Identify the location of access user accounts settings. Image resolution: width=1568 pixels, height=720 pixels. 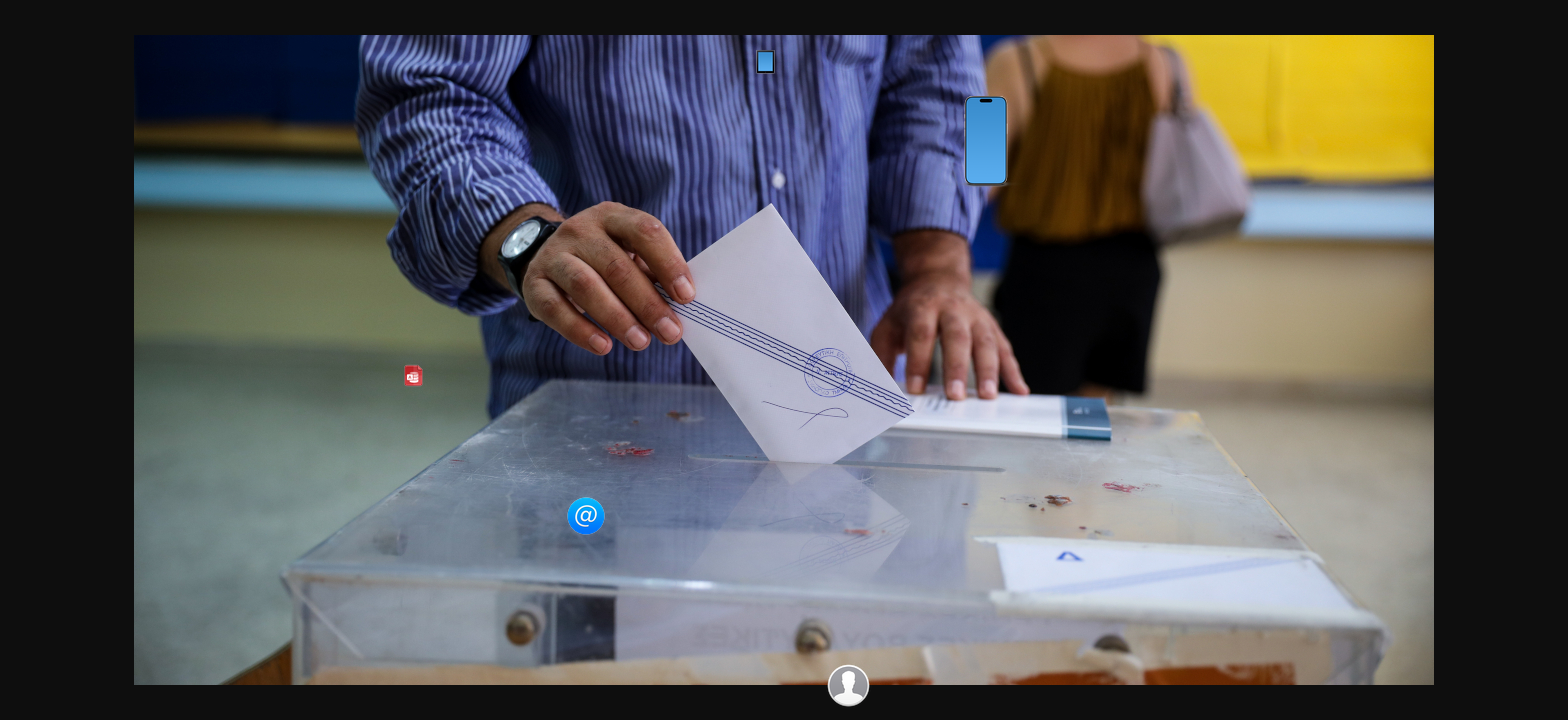
(586, 516).